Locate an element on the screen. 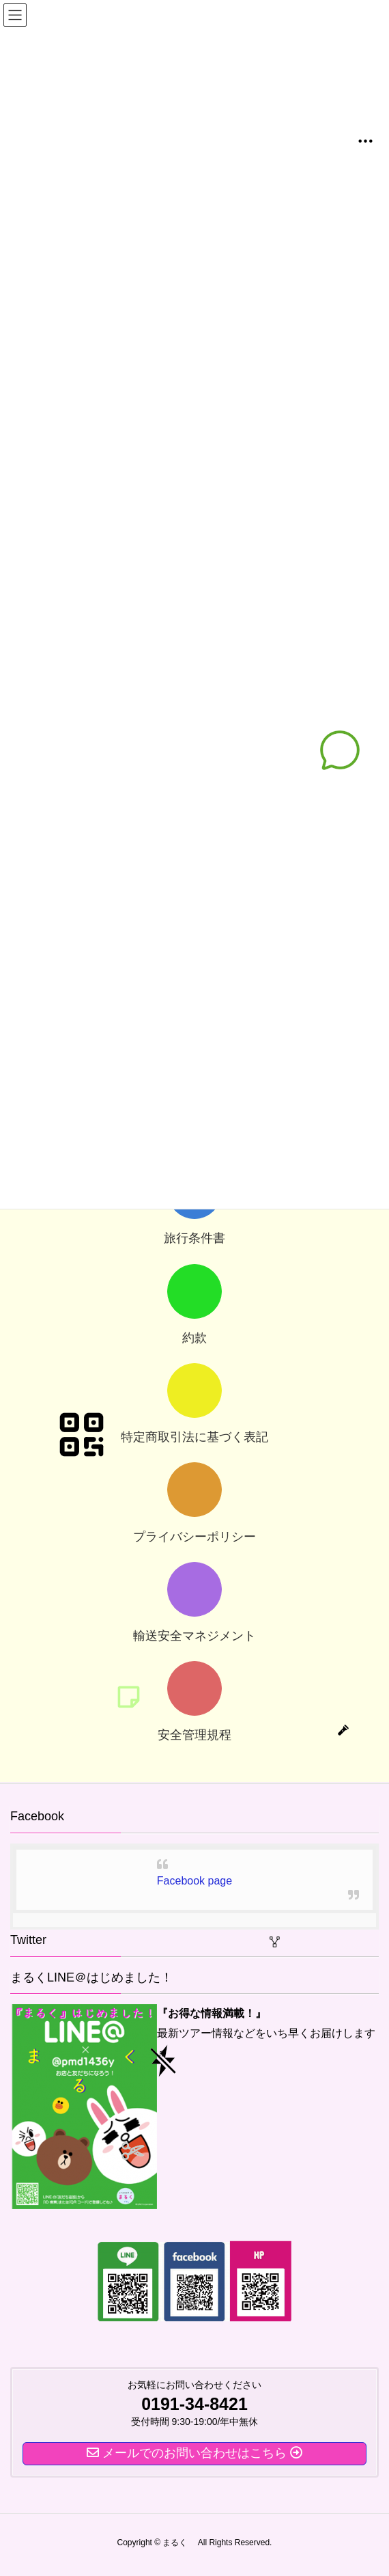 This screenshot has height=2576, width=389. open more options menu is located at coordinates (365, 141).